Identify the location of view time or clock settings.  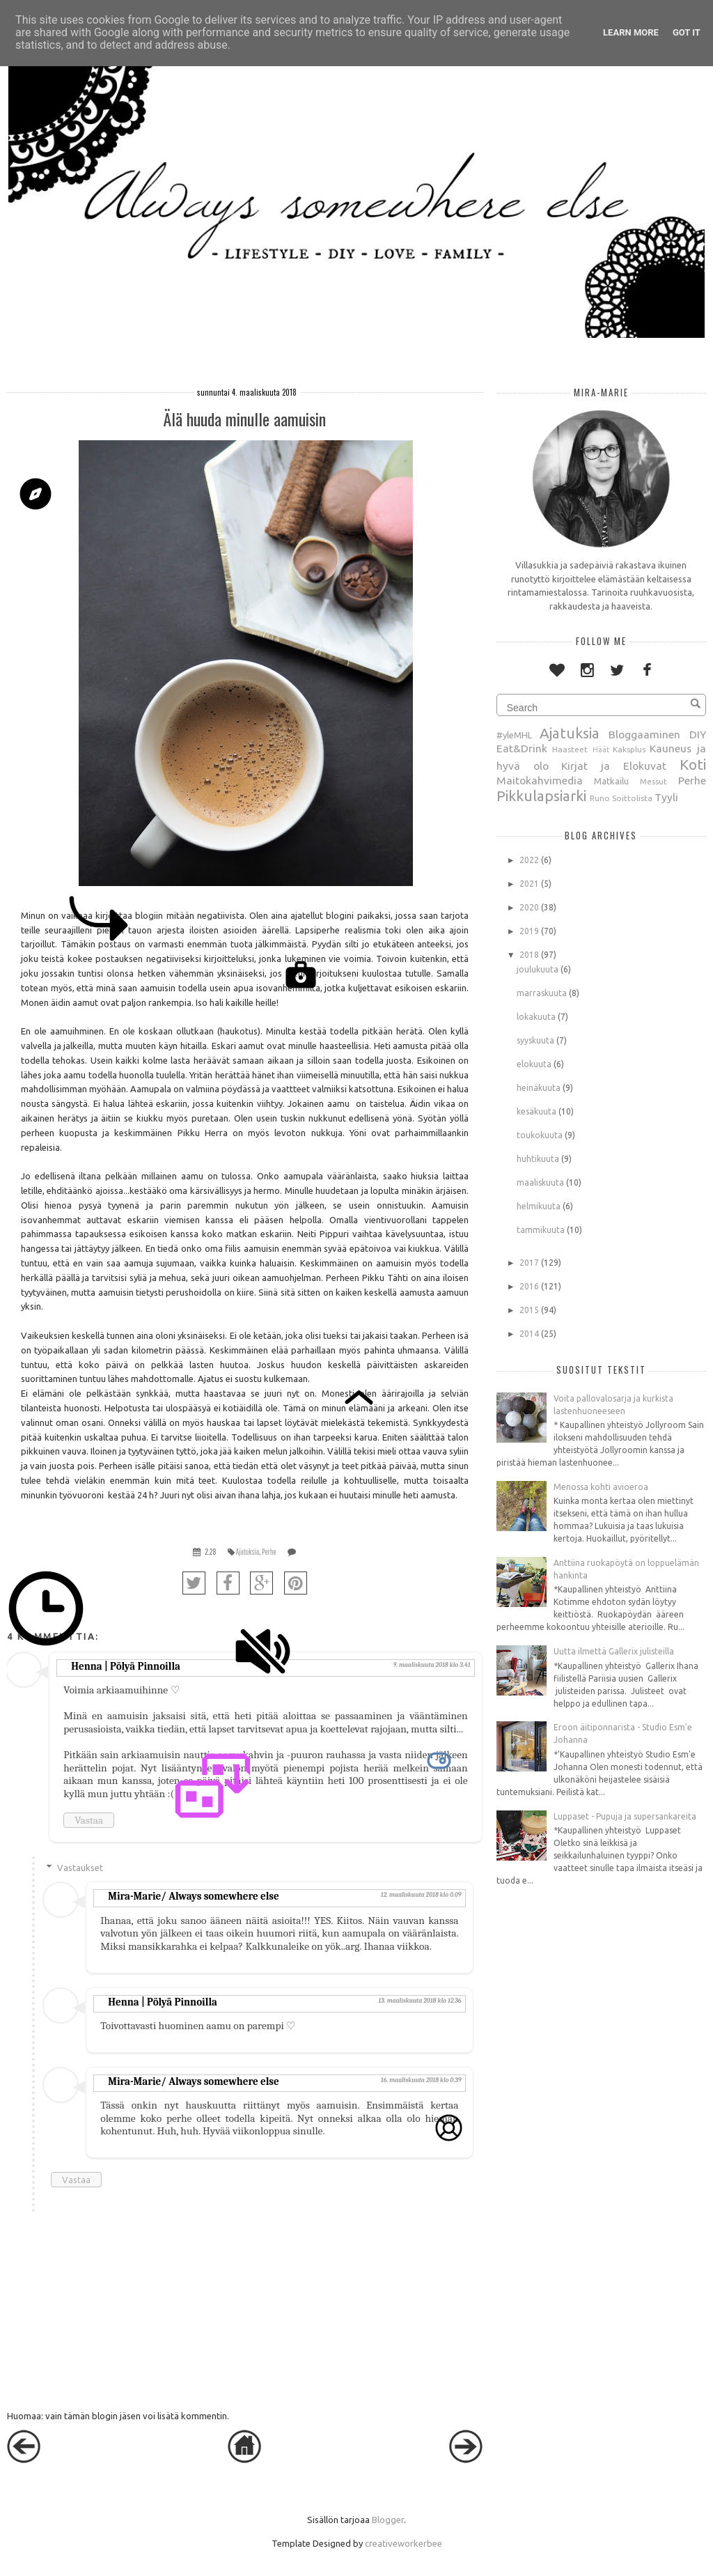
(46, 1608).